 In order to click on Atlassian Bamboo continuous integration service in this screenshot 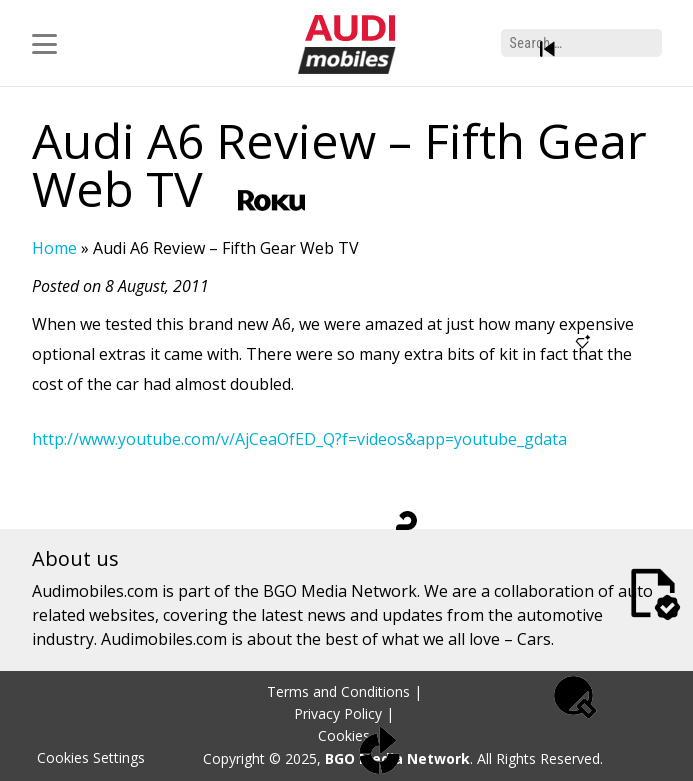, I will do `click(379, 750)`.